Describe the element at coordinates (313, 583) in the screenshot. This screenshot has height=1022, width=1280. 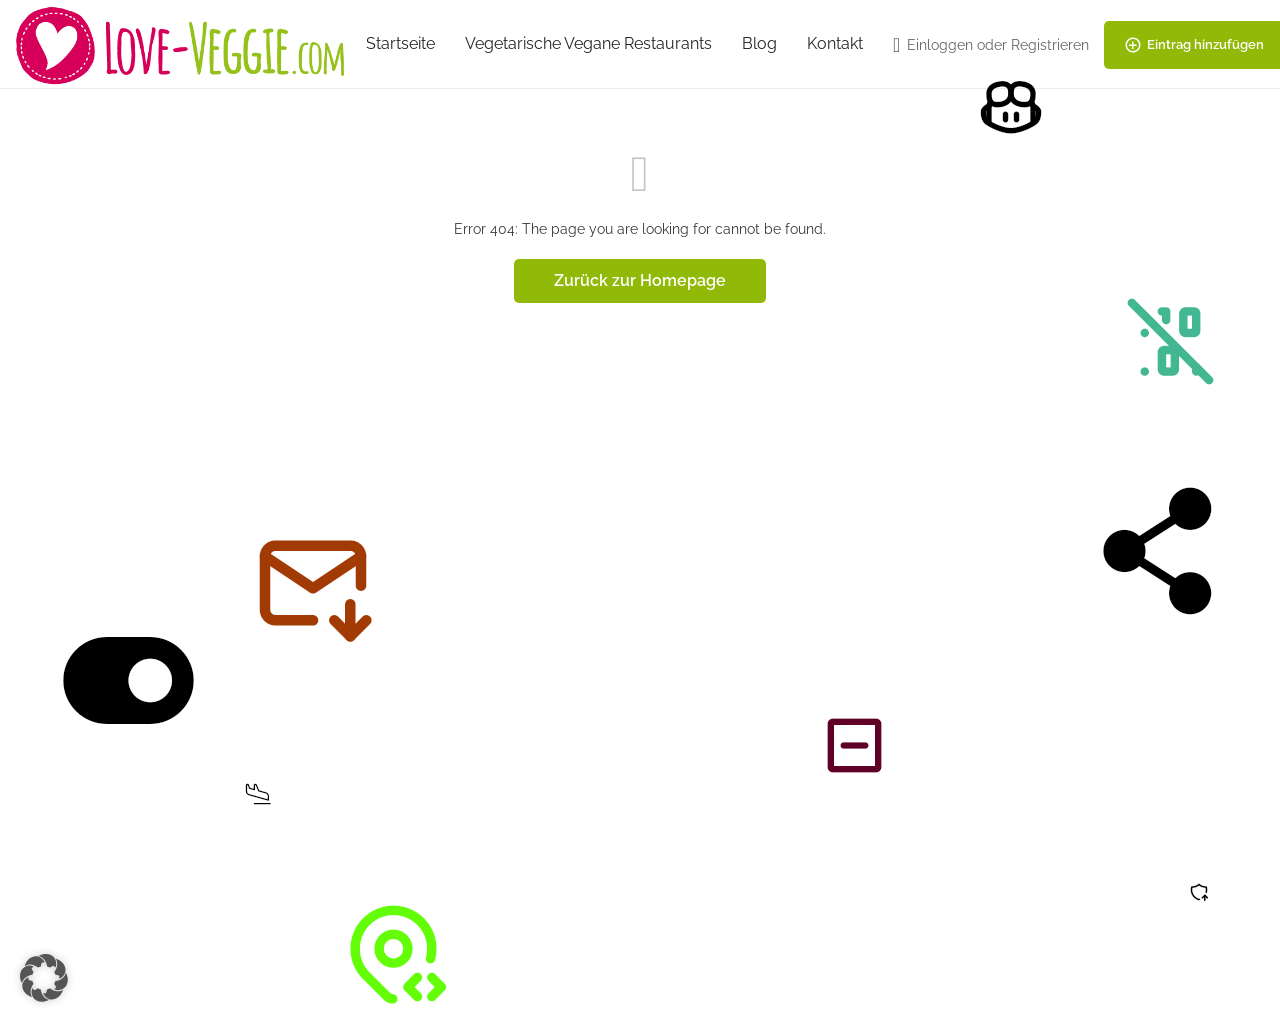
I see `download email or message` at that location.